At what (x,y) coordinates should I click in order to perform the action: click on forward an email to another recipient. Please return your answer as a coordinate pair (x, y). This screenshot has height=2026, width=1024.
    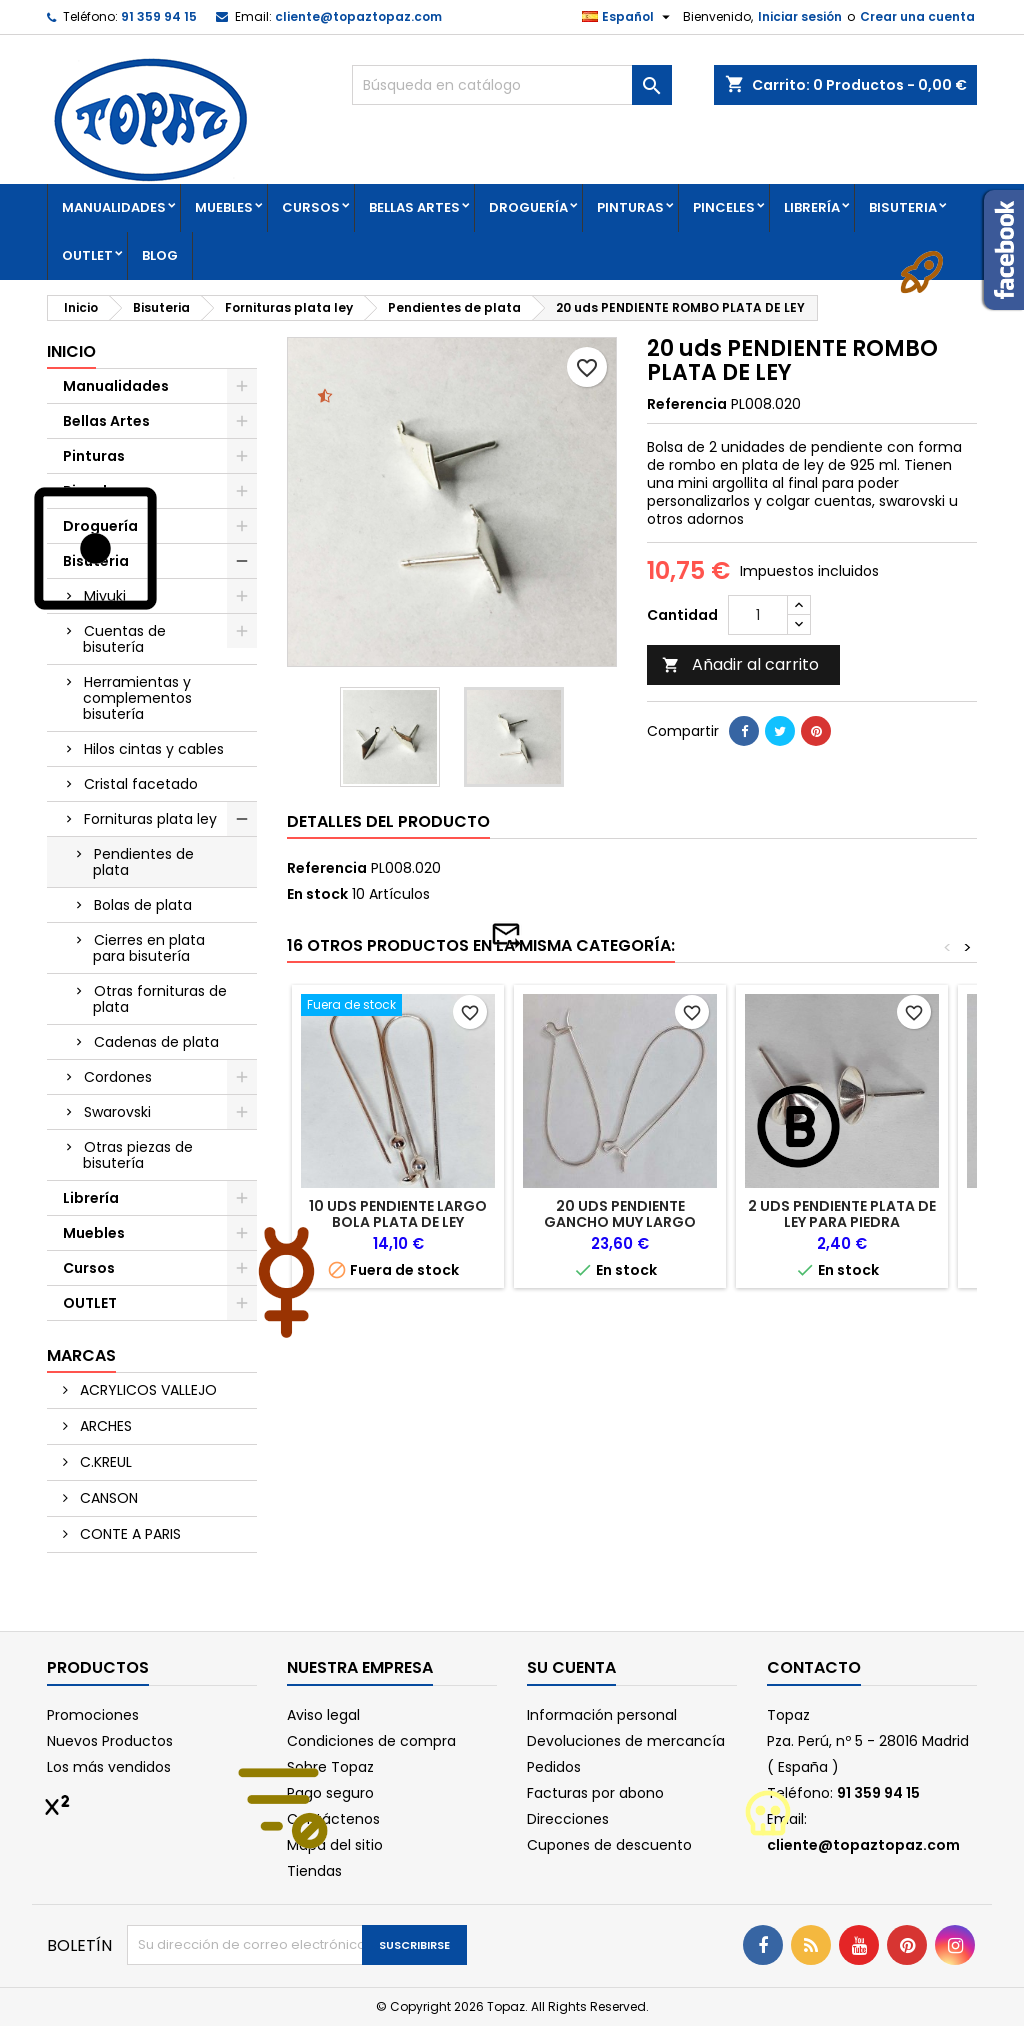
    Looking at the image, I should click on (506, 934).